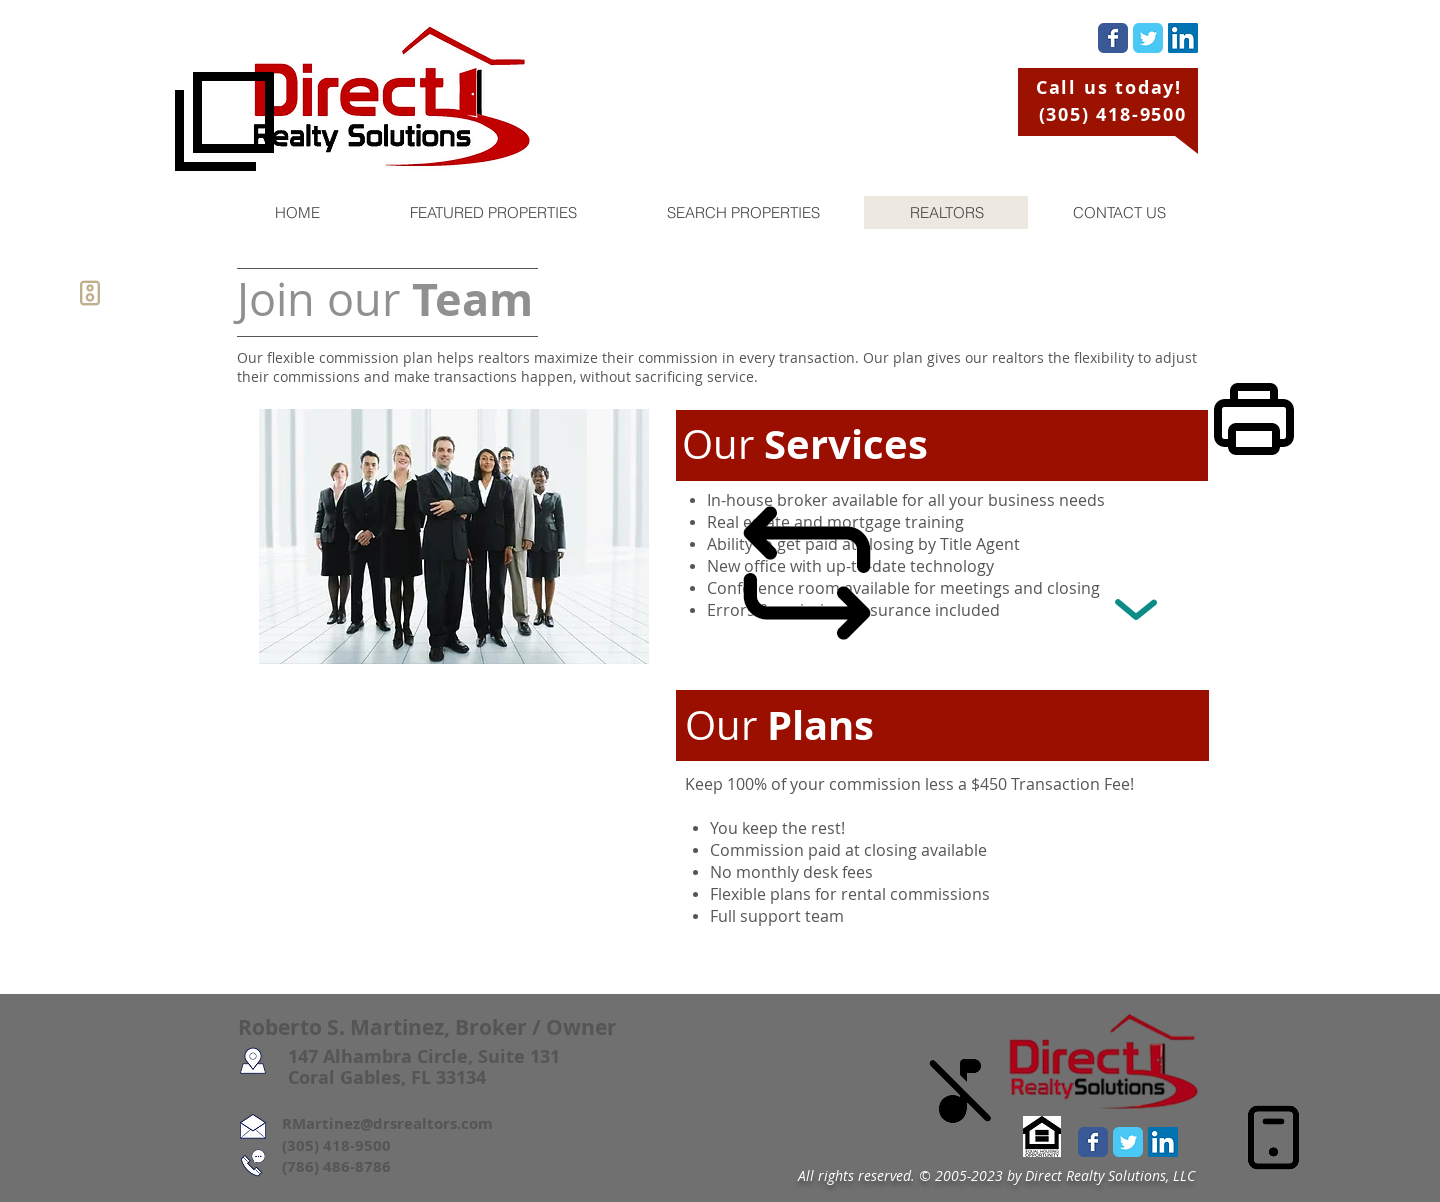 Image resolution: width=1440 pixels, height=1202 pixels. What do you see at coordinates (1136, 608) in the screenshot?
I see `expand dropdown menu or content` at bounding box center [1136, 608].